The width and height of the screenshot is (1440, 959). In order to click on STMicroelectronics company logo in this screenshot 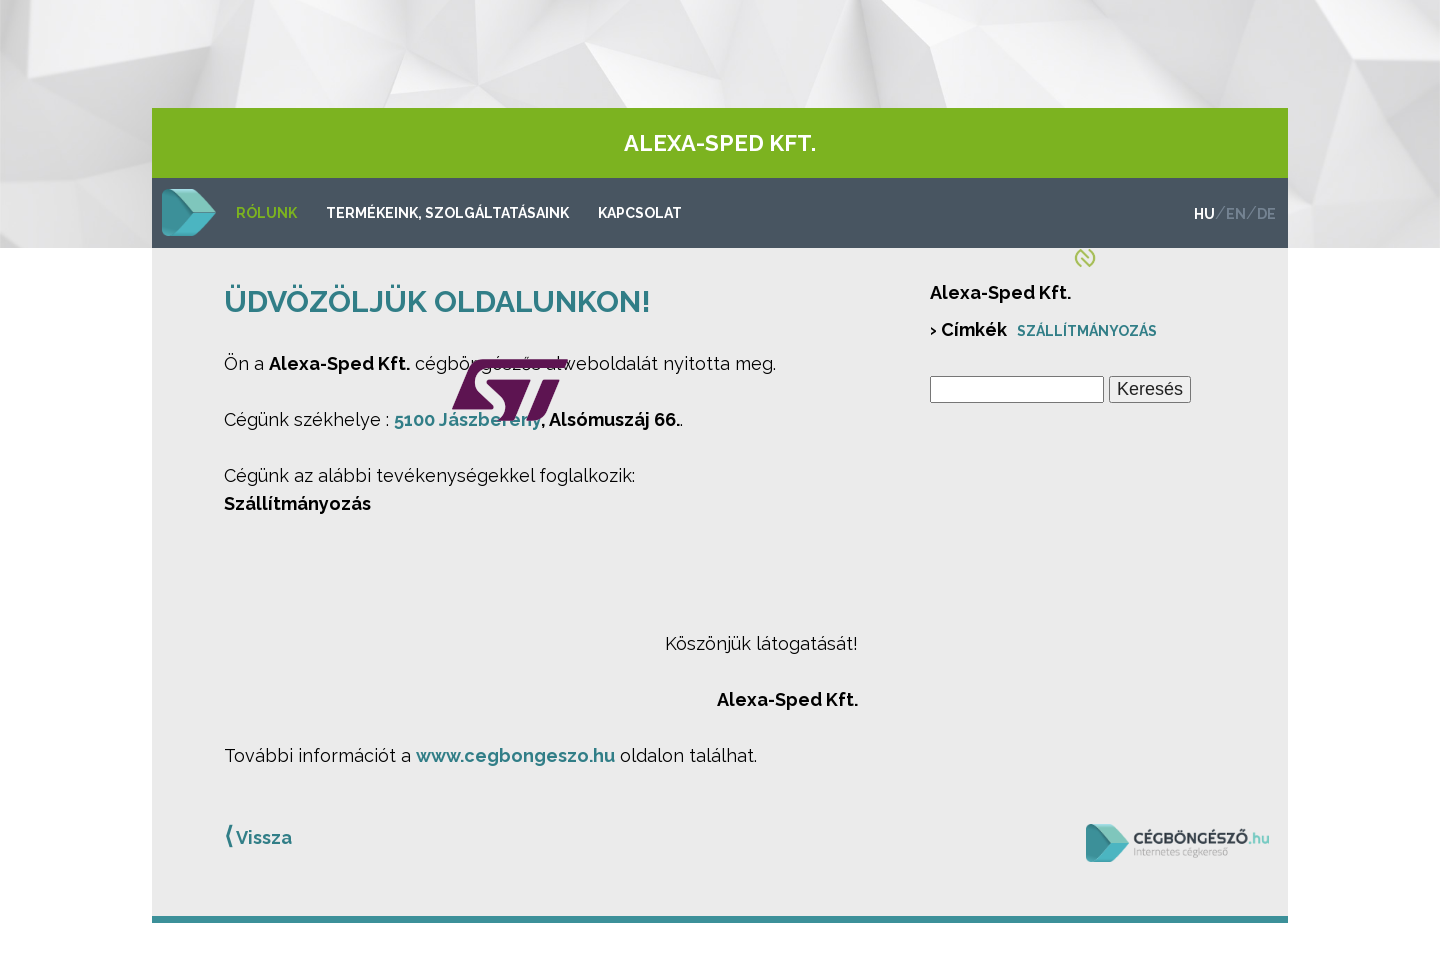, I will do `click(510, 390)`.